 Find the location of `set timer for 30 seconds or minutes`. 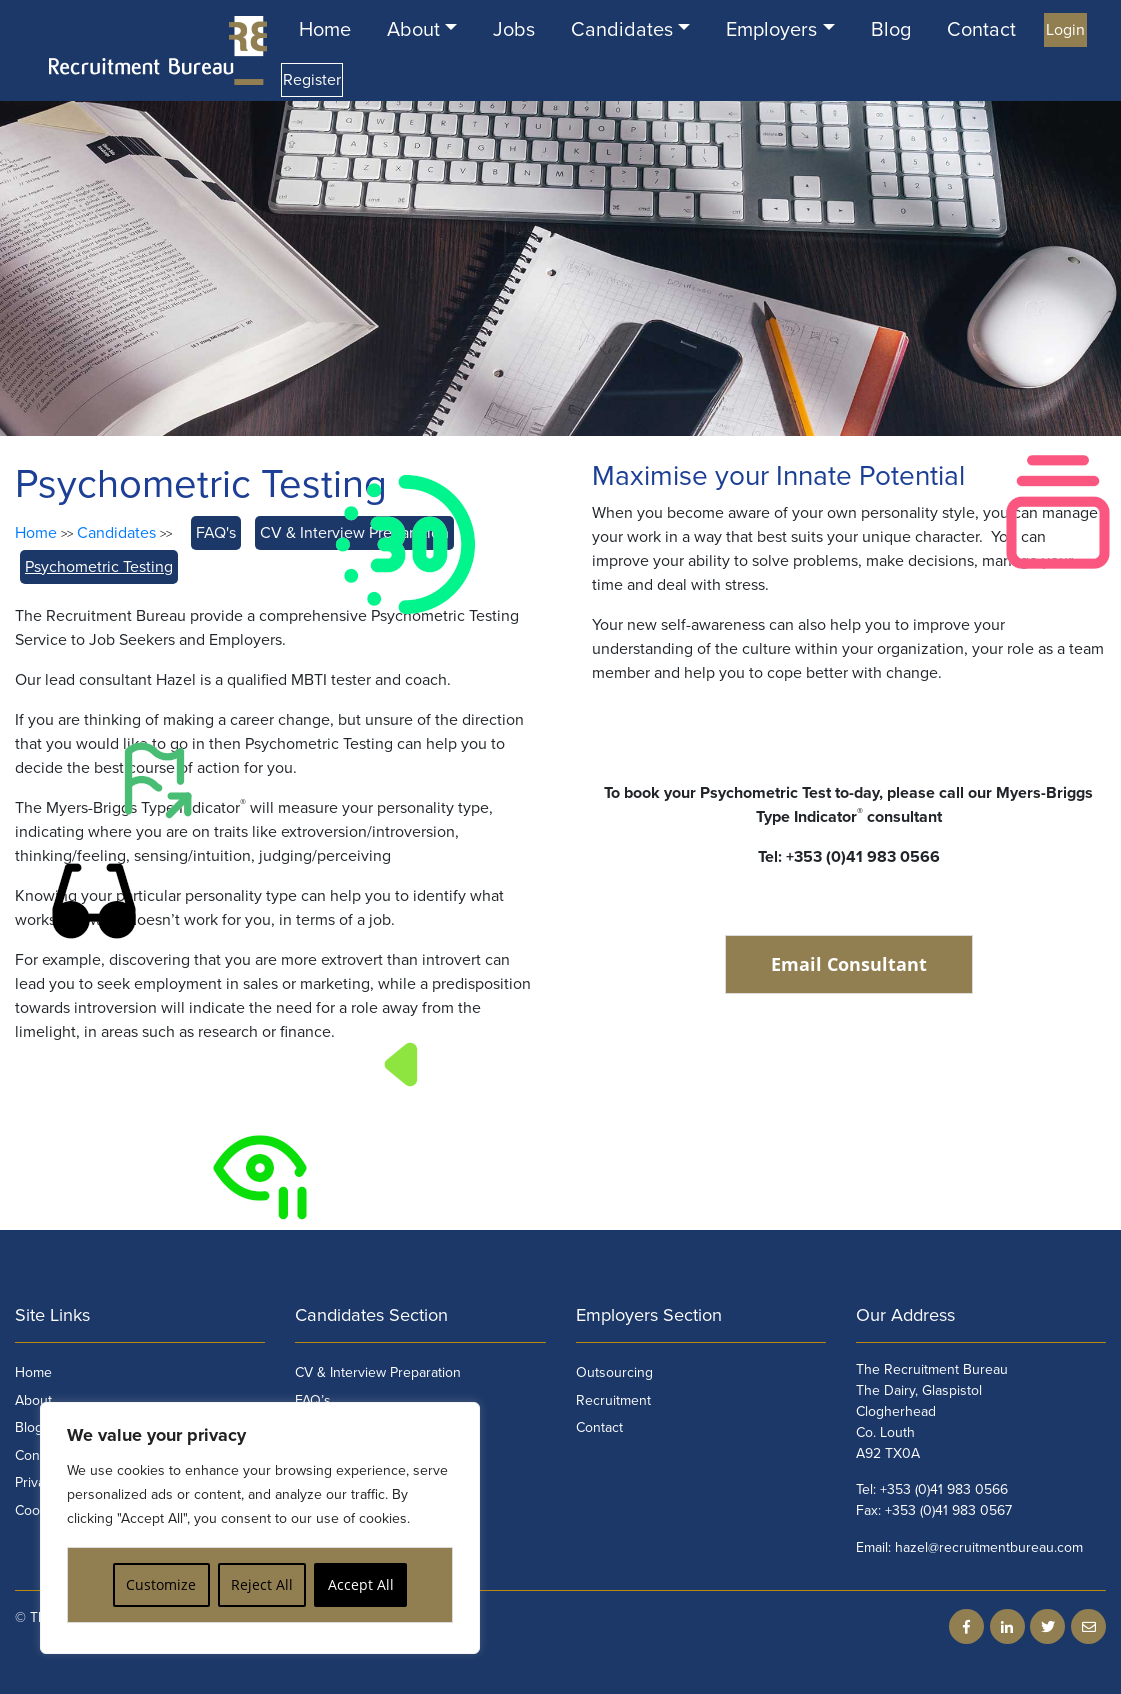

set timer for 30 seconds or minutes is located at coordinates (405, 544).